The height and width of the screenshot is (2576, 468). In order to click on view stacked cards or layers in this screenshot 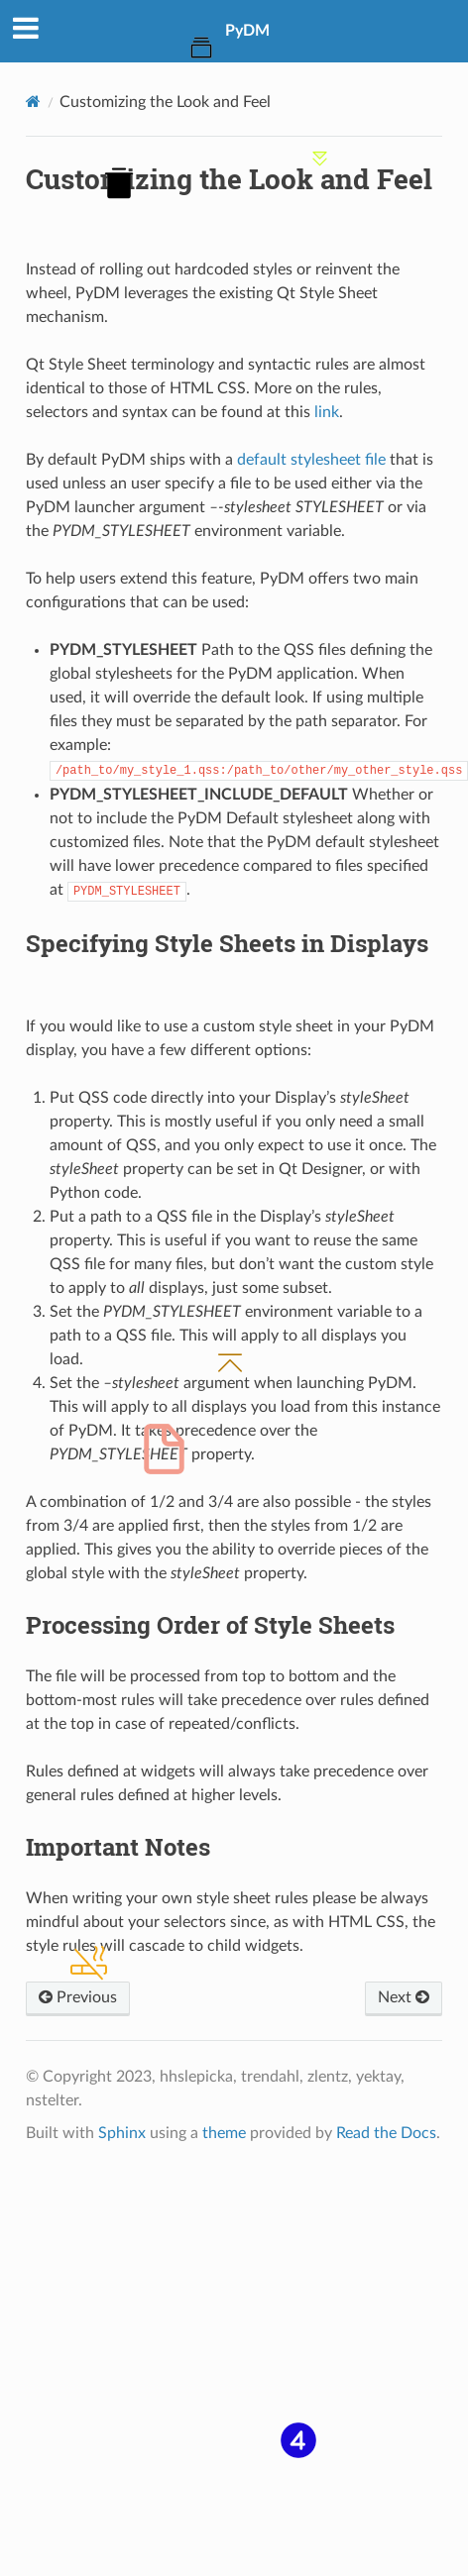, I will do `click(201, 49)`.